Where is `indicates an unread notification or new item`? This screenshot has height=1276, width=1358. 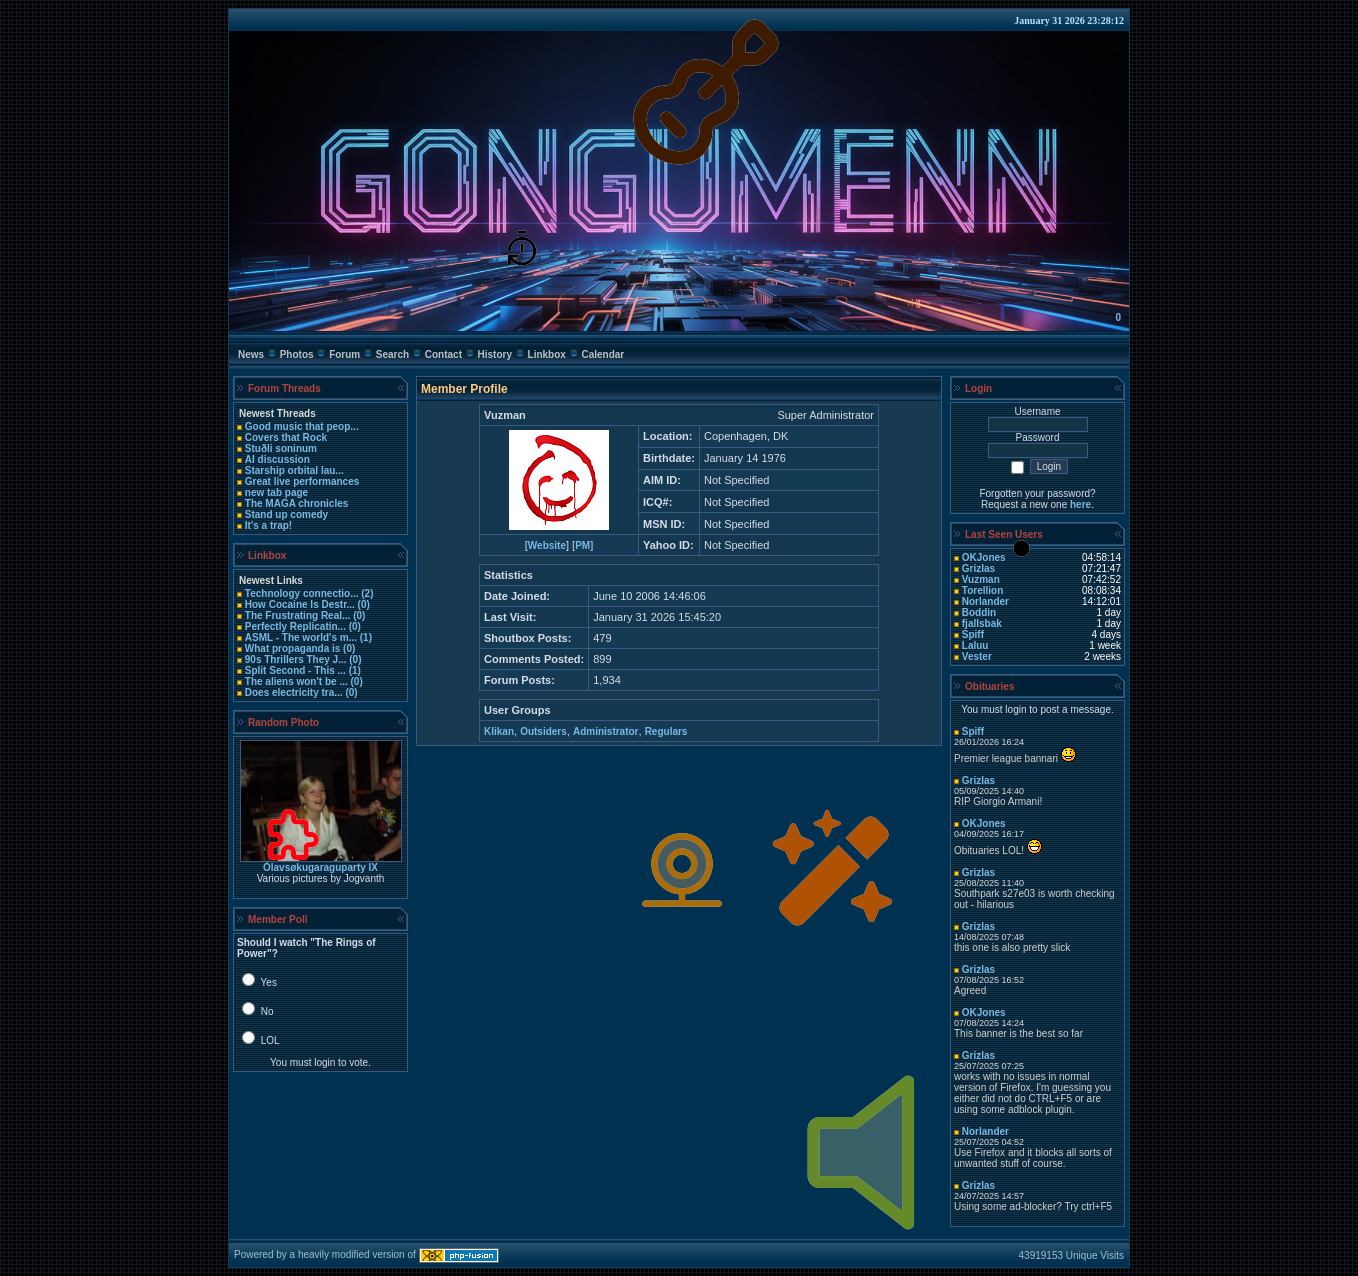
indicates an unread notification or new item is located at coordinates (1021, 548).